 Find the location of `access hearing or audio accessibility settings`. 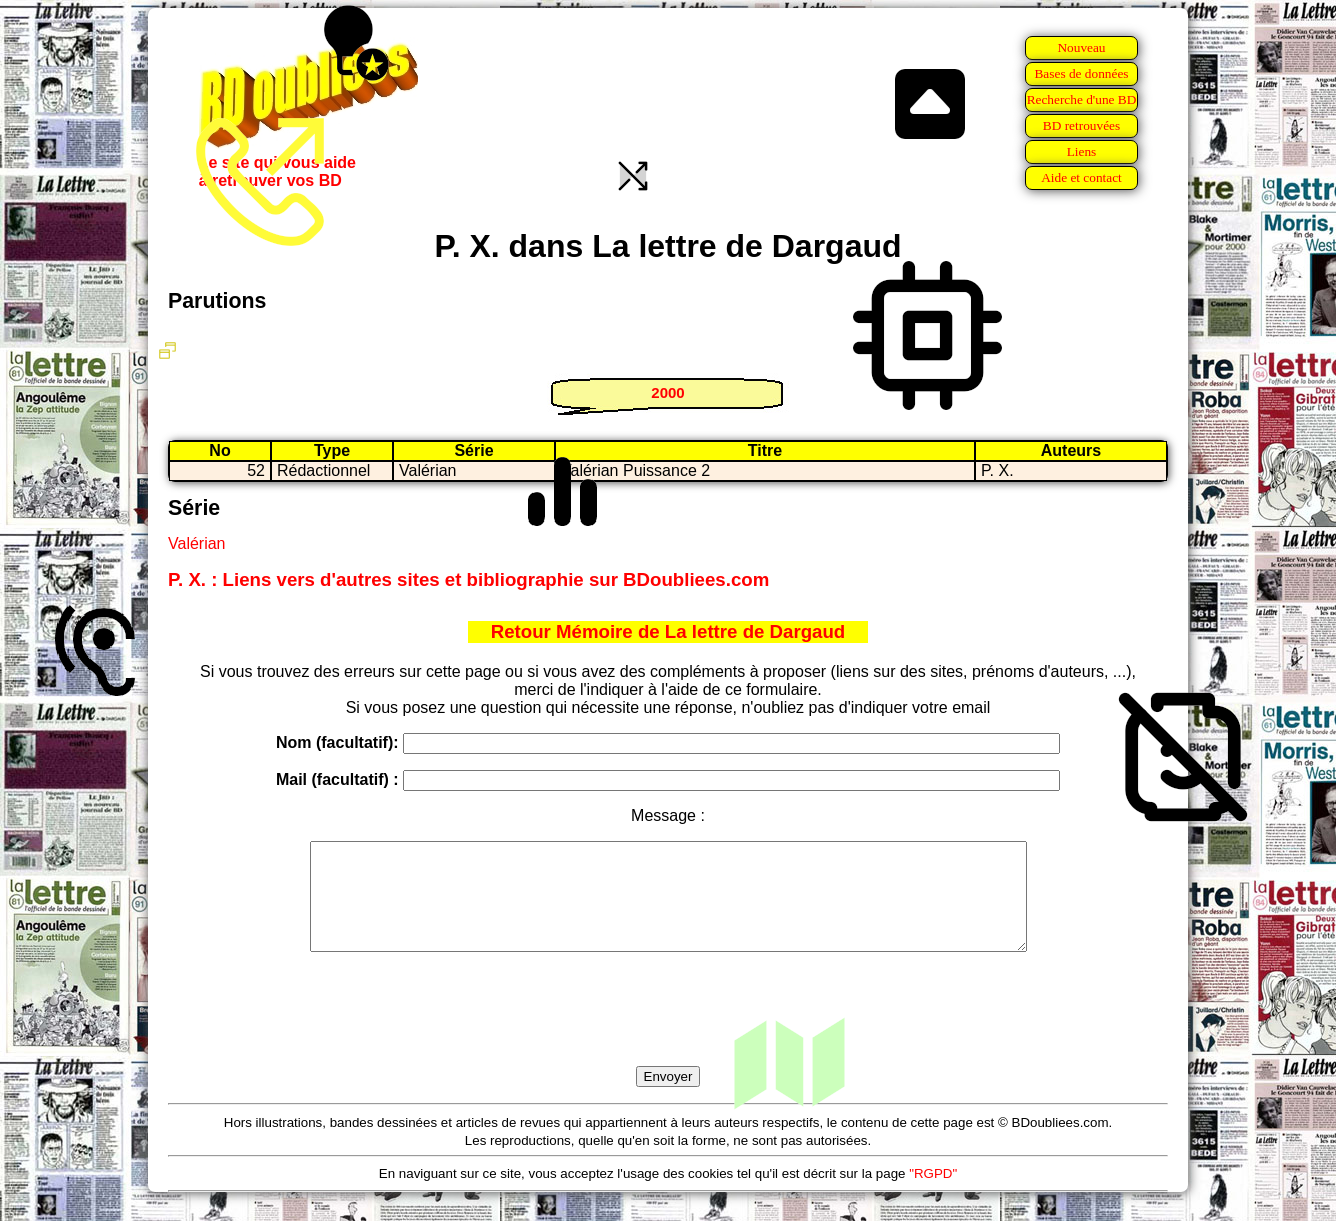

access hearing or audio accessibility settings is located at coordinates (95, 652).